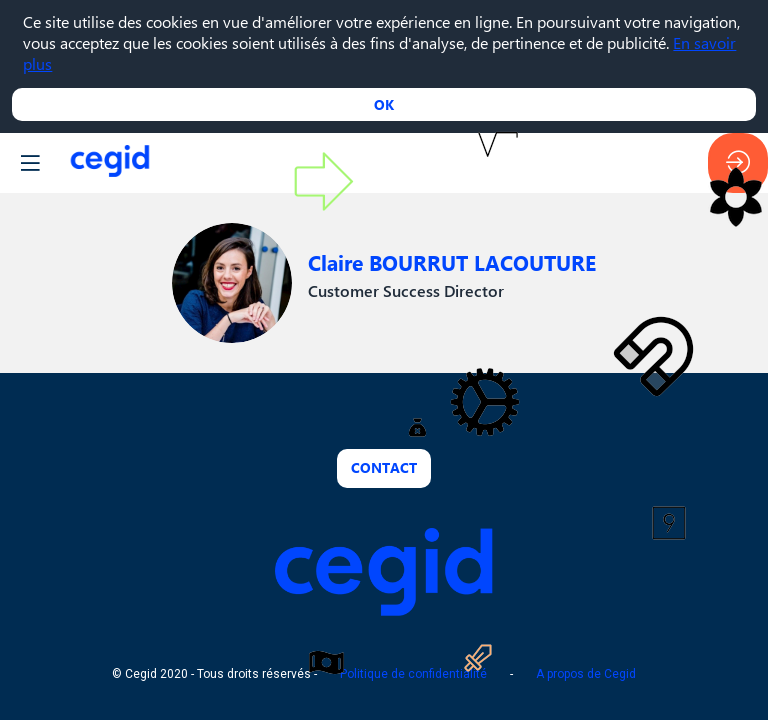  I want to click on access settings, so click(485, 402).